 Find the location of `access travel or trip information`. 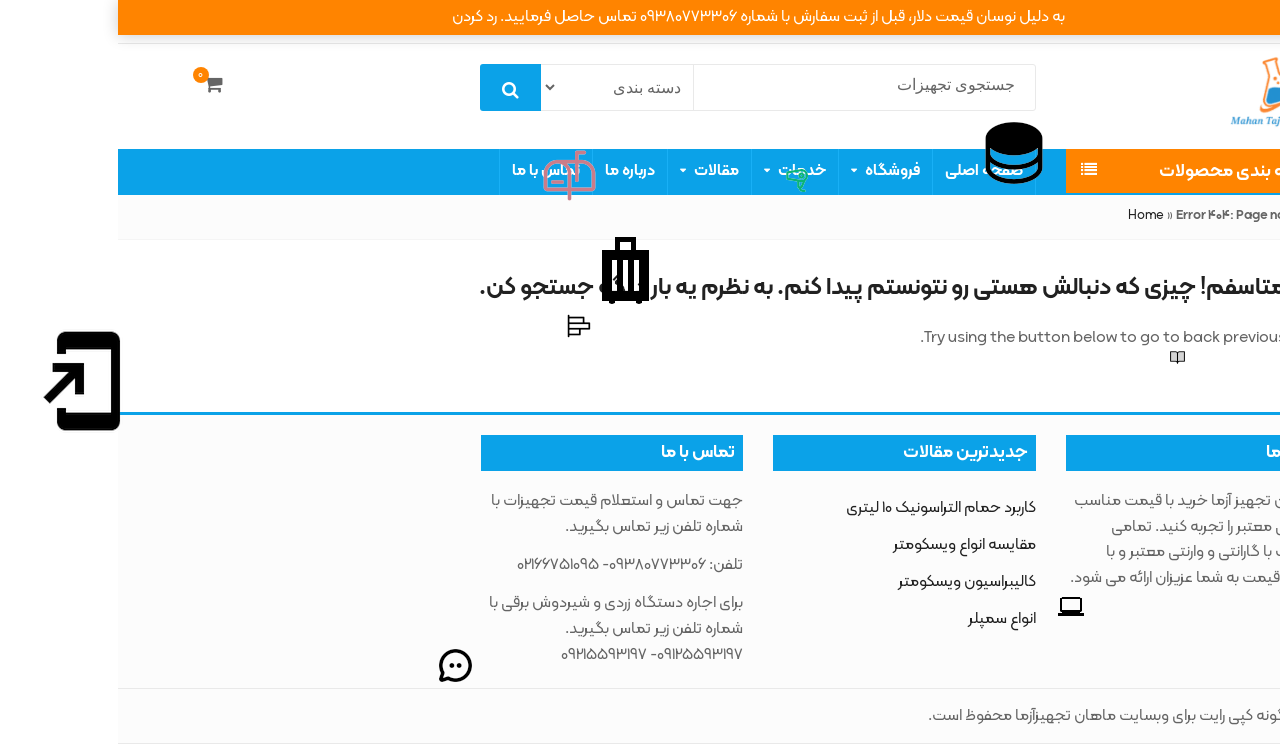

access travel or trip information is located at coordinates (625, 270).